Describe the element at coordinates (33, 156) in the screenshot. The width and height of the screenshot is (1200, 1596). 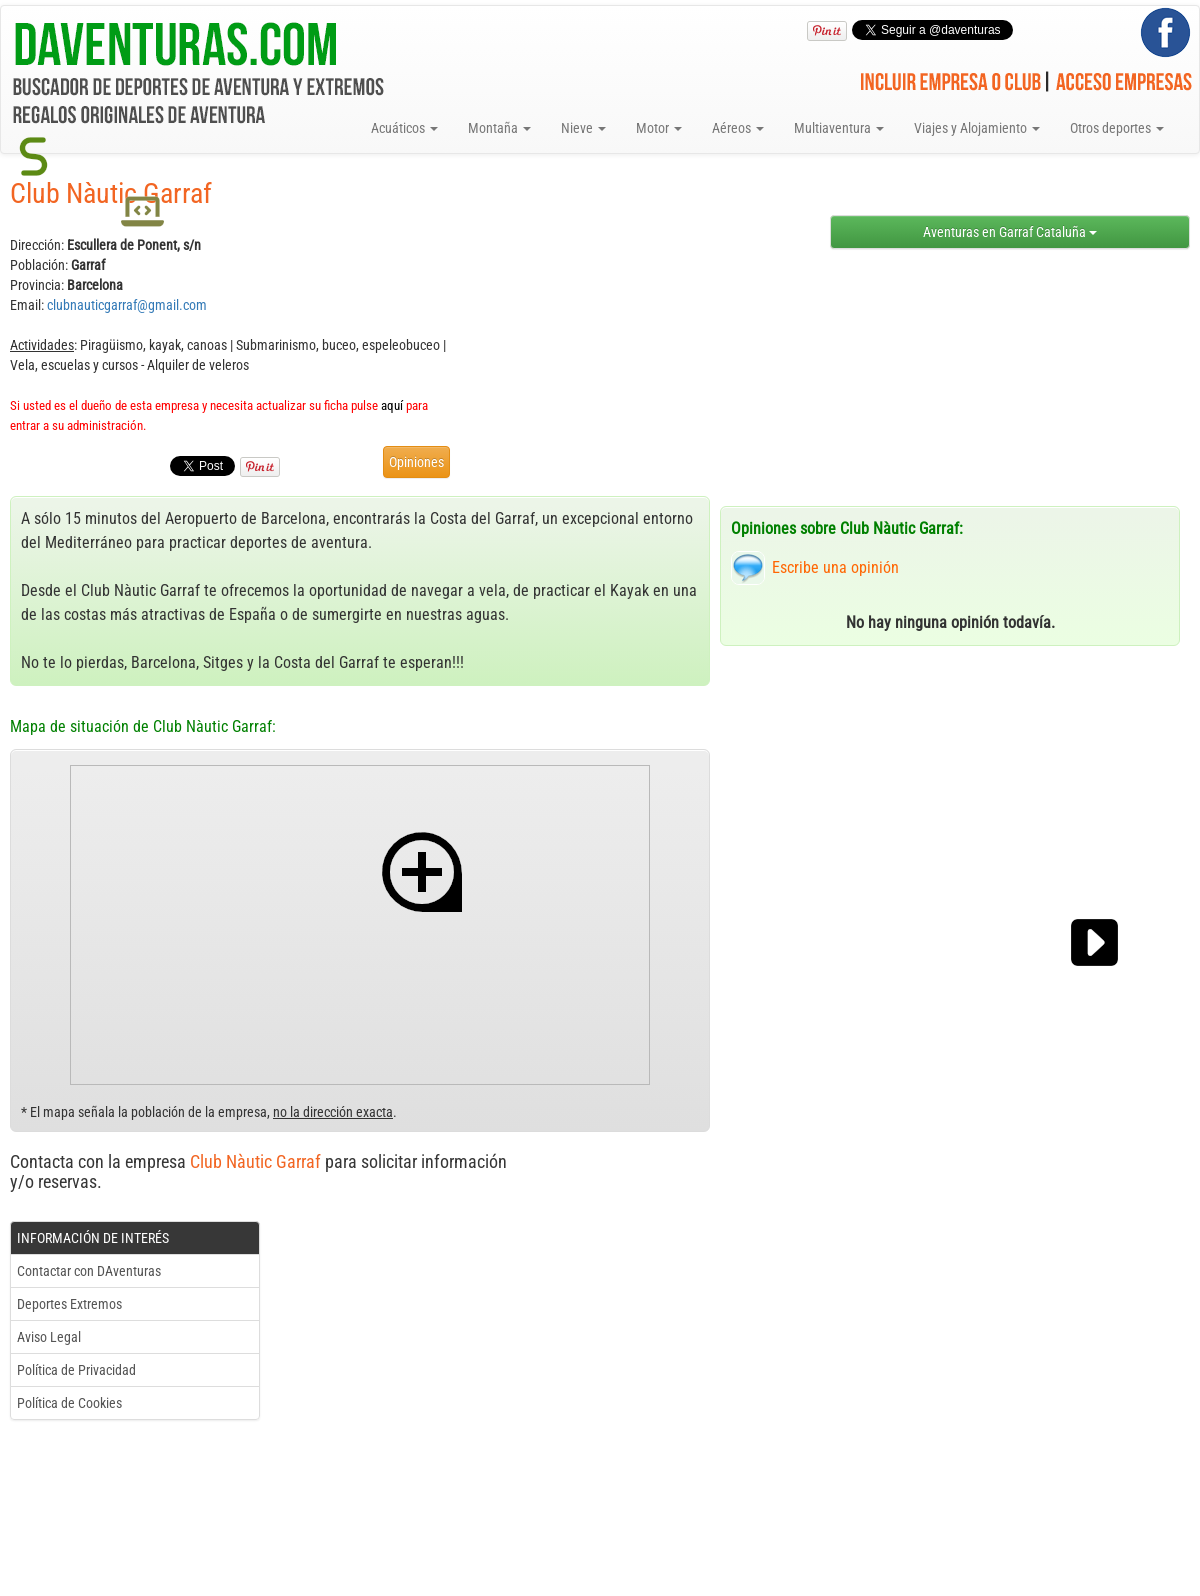
I see `indicates items starting with the letter S` at that location.